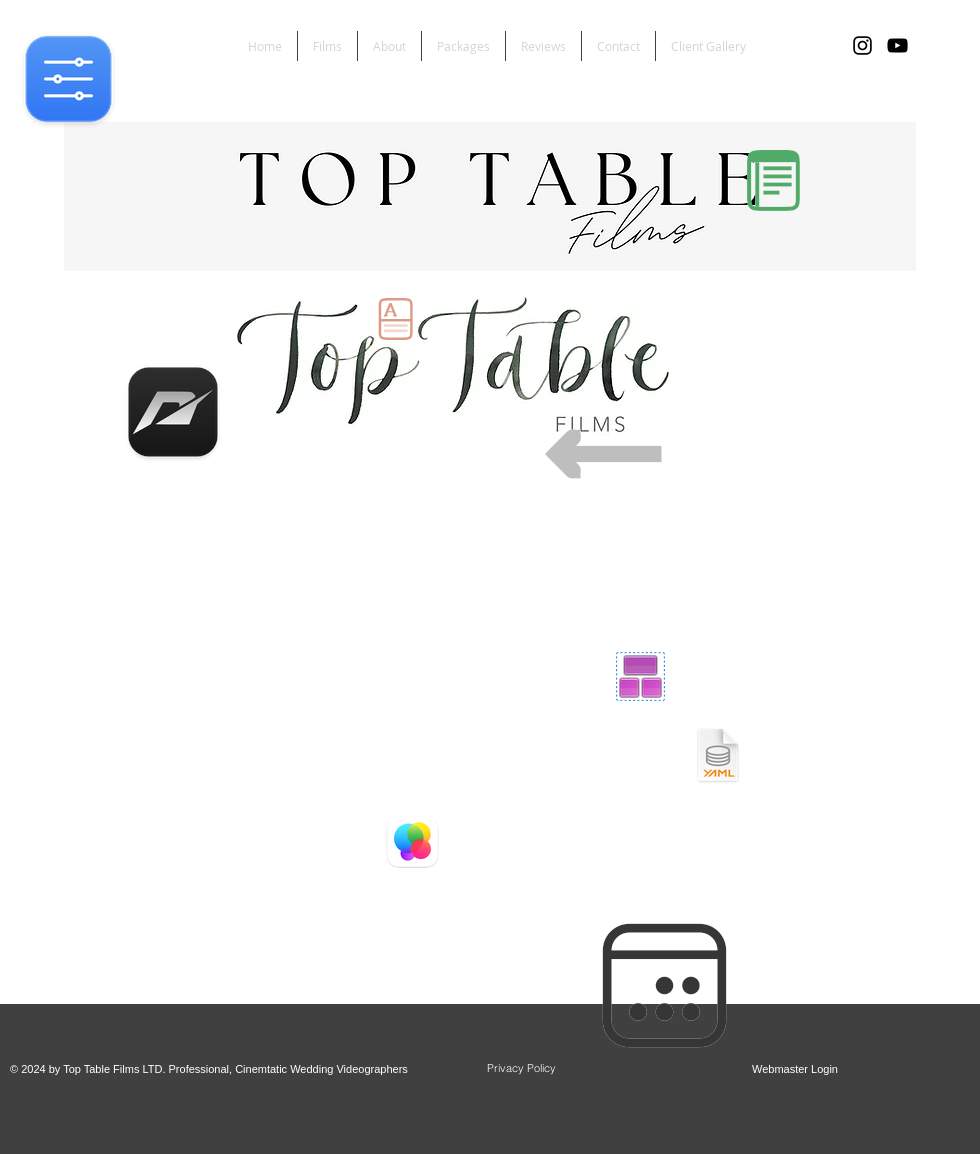  What do you see at coordinates (718, 756) in the screenshot?
I see `a yaml configuration file` at bounding box center [718, 756].